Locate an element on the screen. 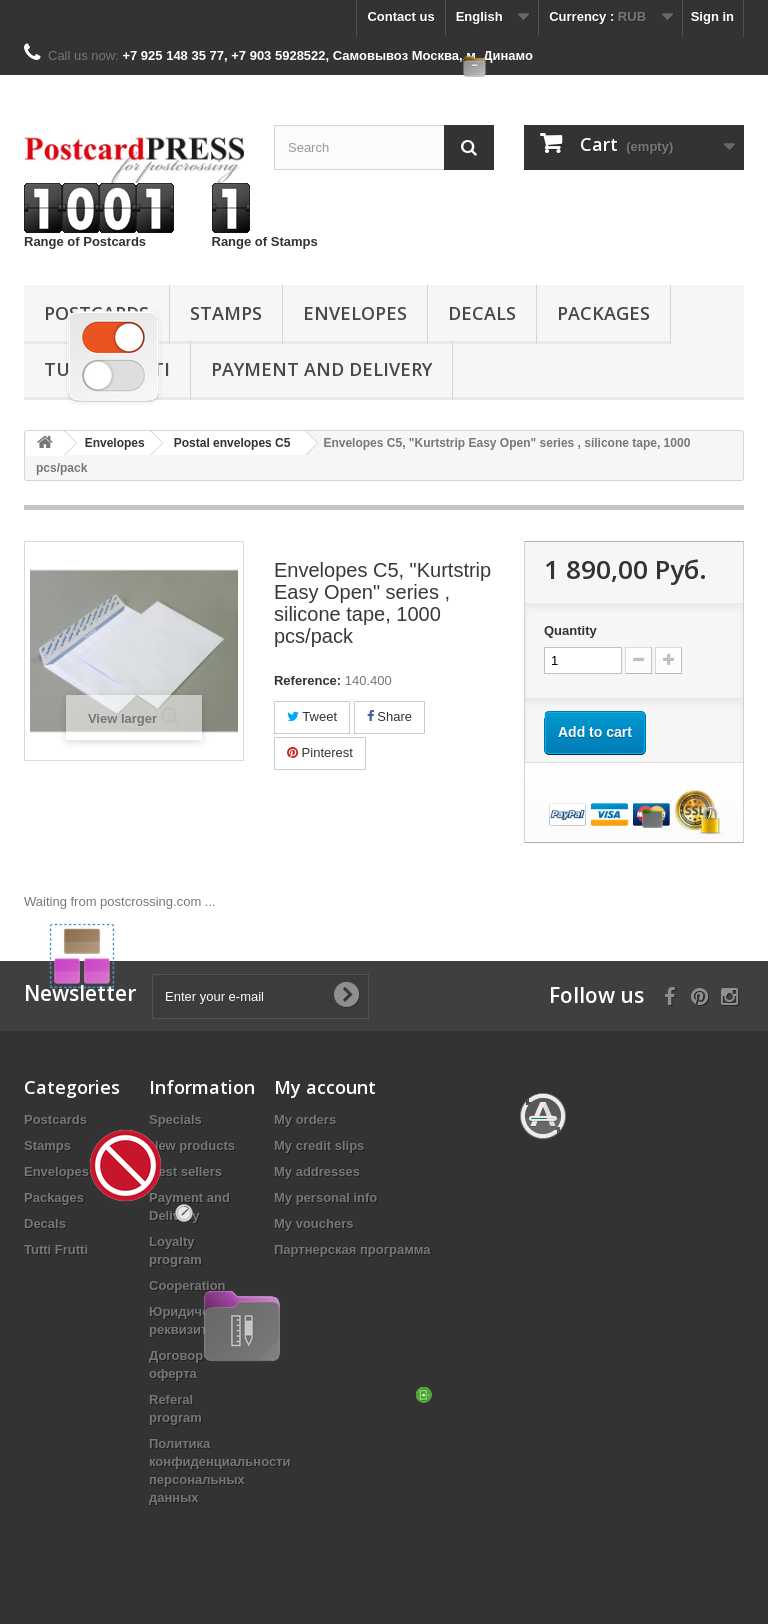 The width and height of the screenshot is (768, 1624). open the software updater application is located at coordinates (543, 1116).